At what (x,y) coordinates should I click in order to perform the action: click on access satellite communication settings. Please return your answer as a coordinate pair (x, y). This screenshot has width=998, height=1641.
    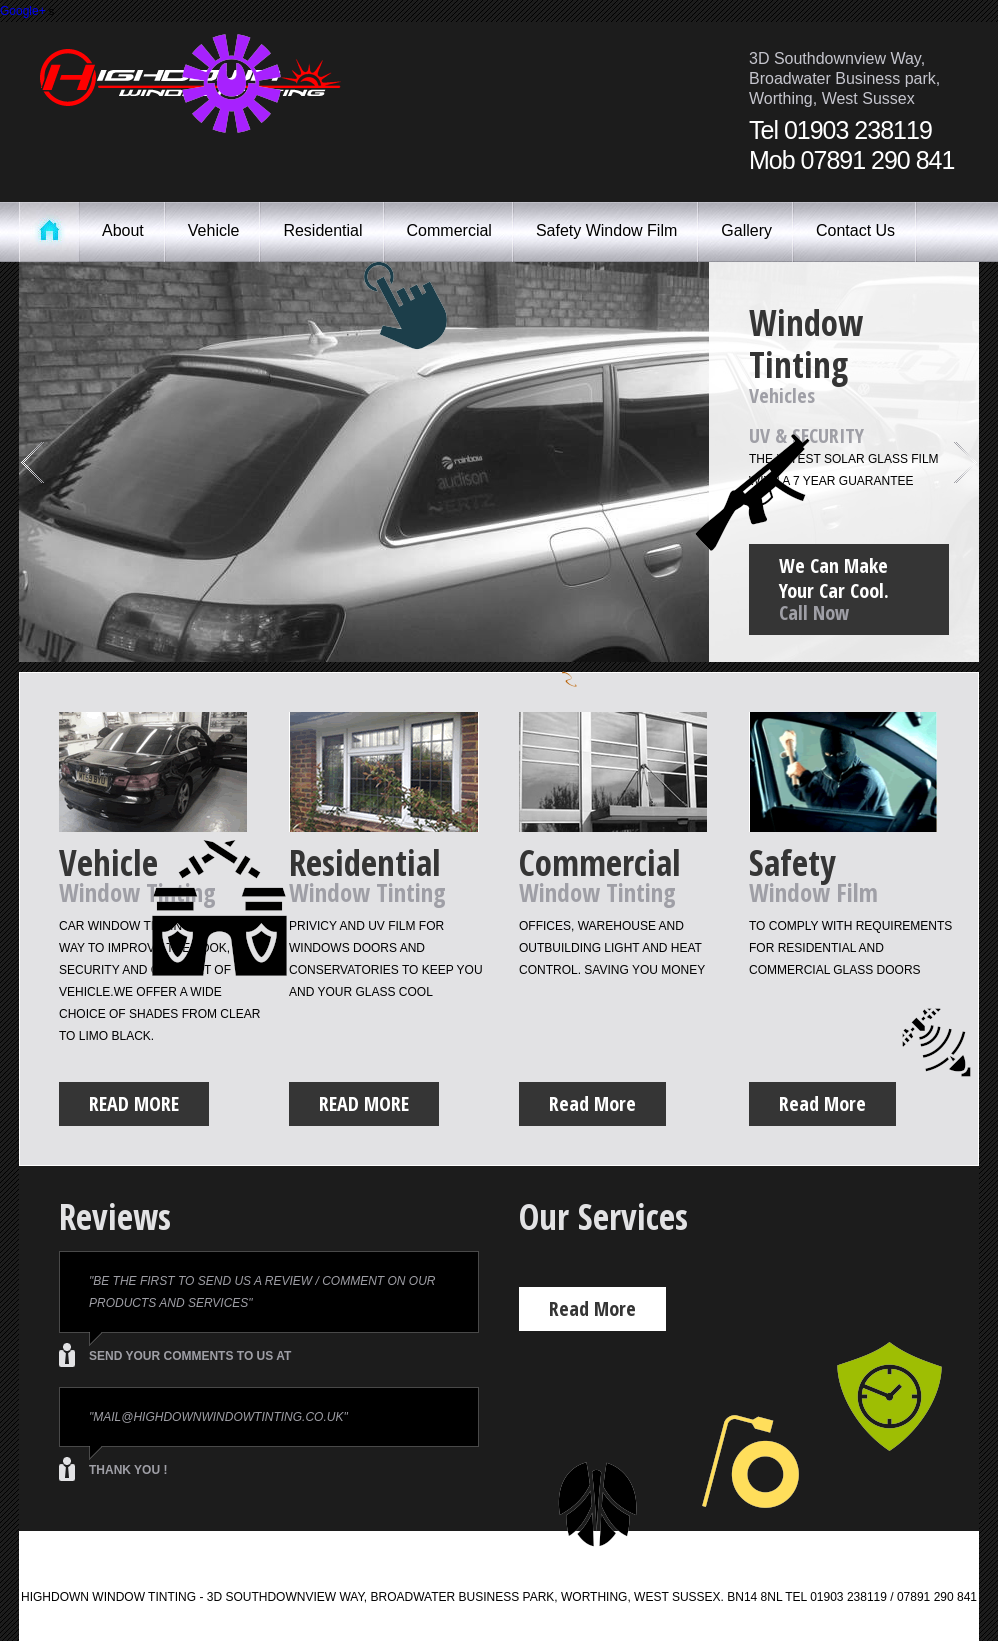
    Looking at the image, I should click on (937, 1043).